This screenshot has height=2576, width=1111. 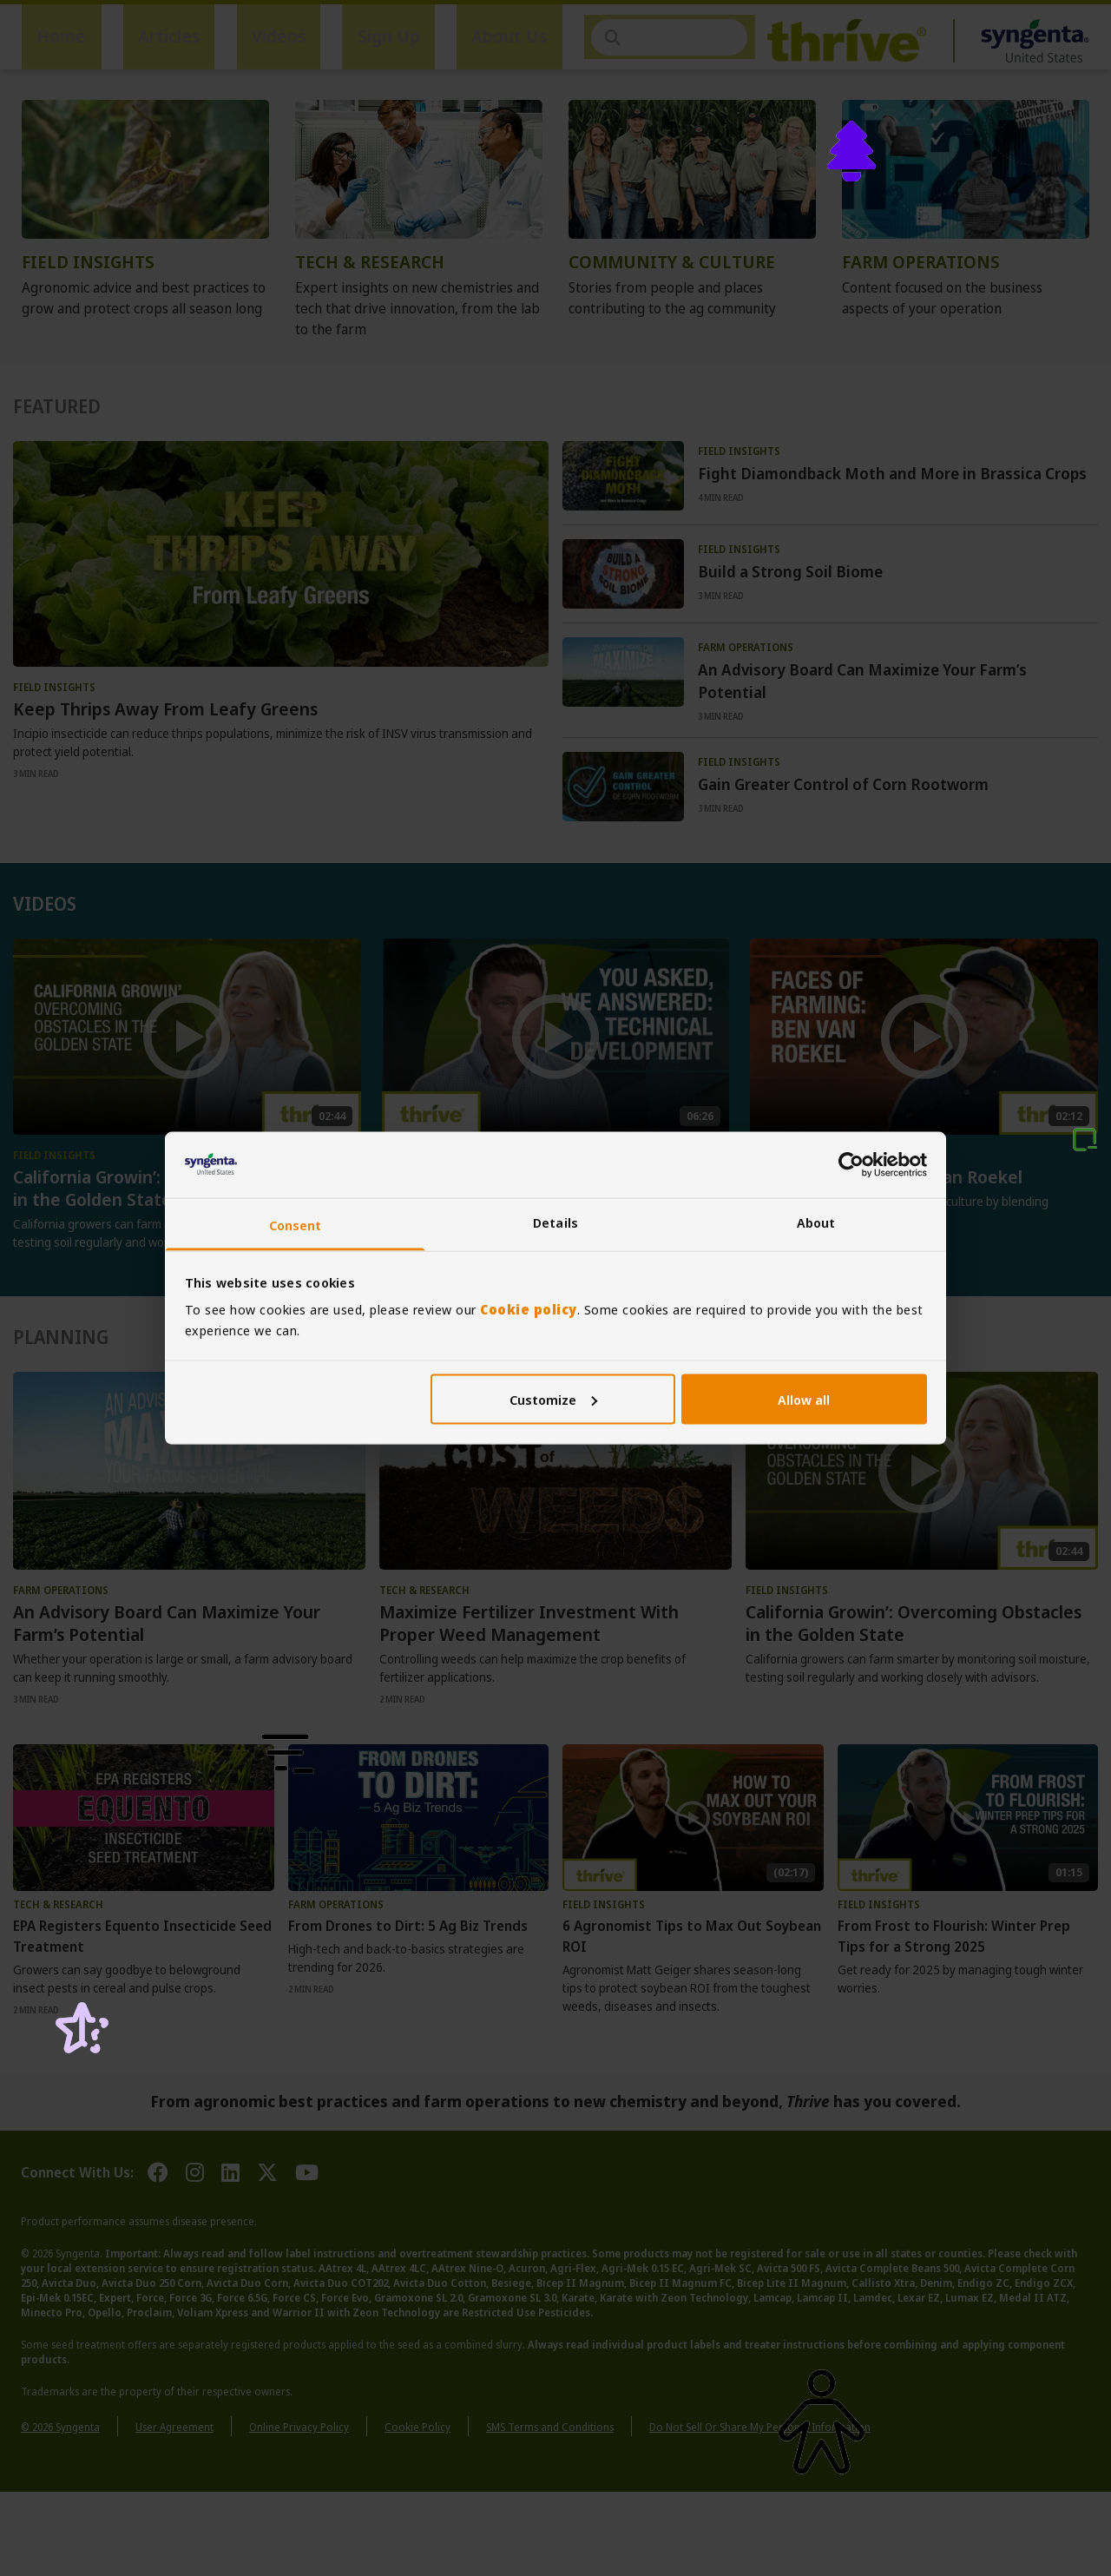 What do you see at coordinates (851, 151) in the screenshot?
I see `indicates holiday or christmas-themed content` at bounding box center [851, 151].